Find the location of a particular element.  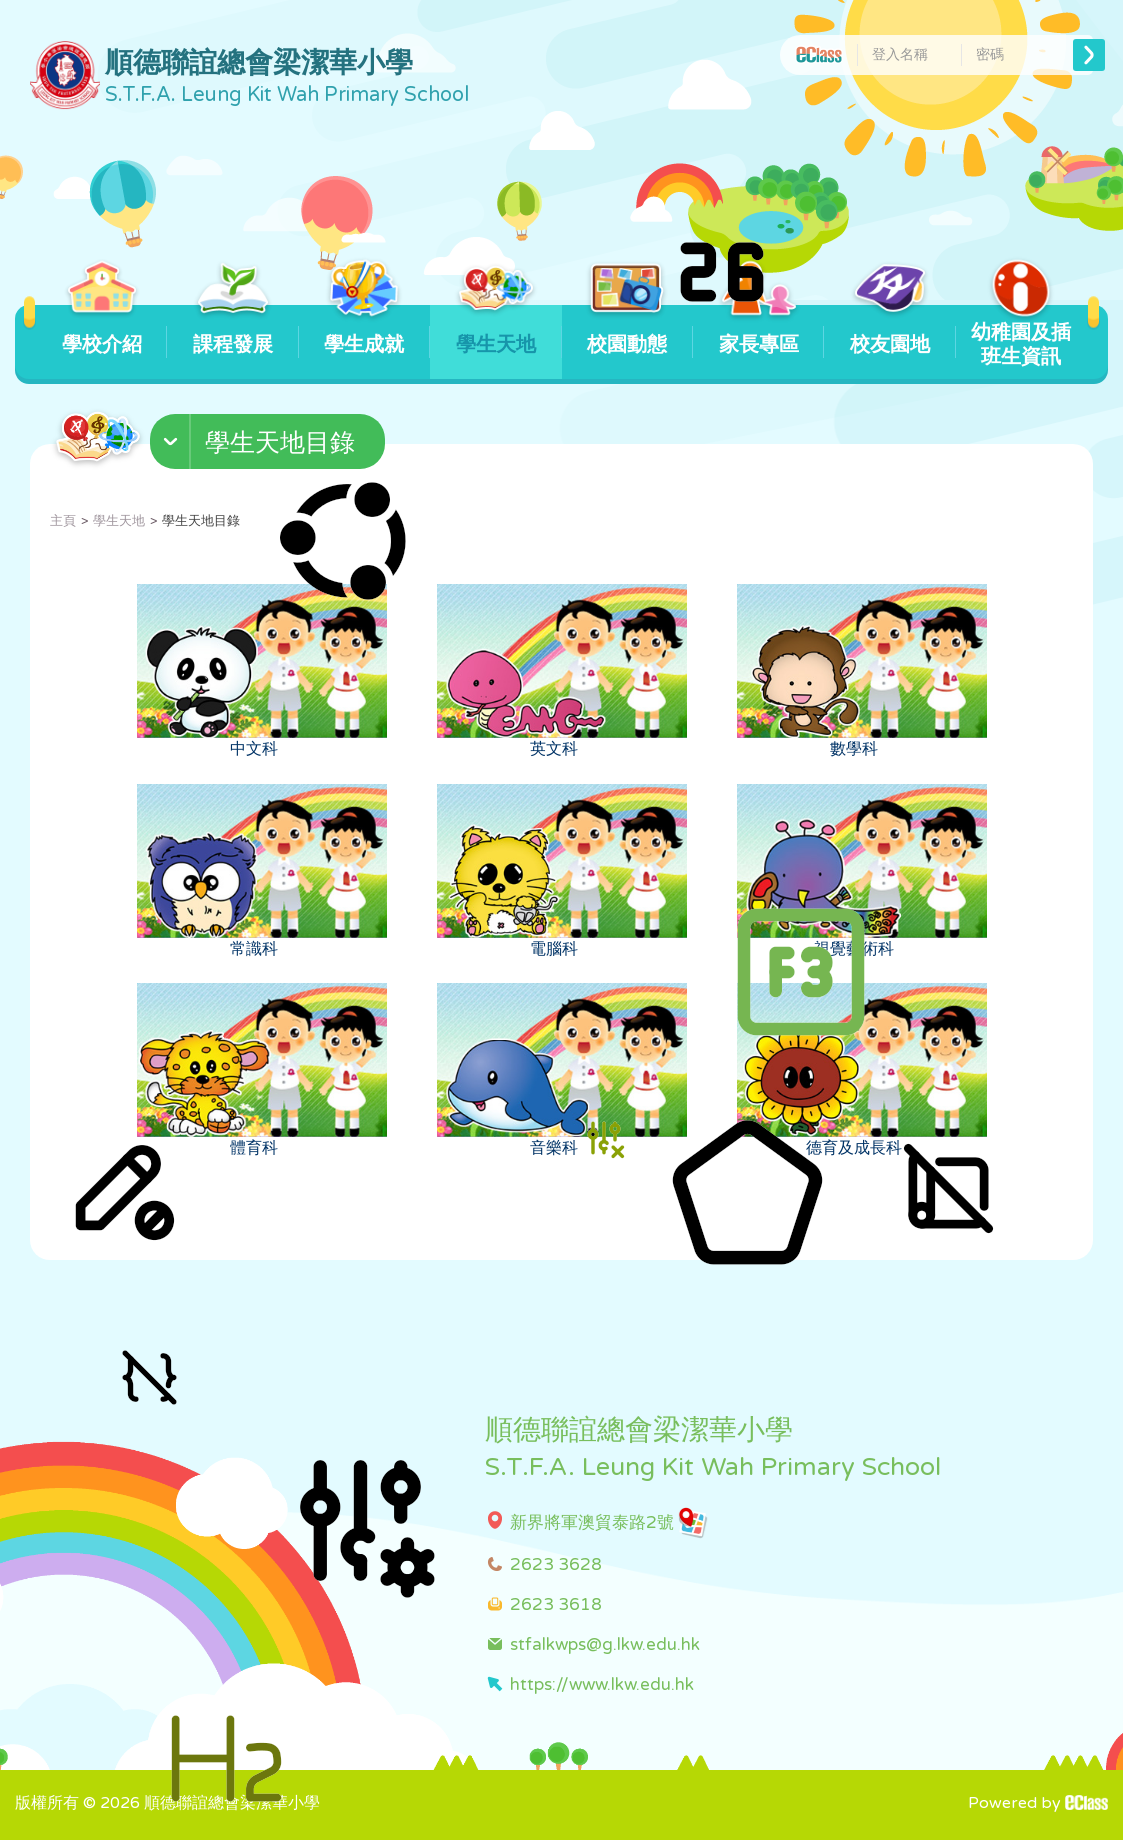

clear all filter settings is located at coordinates (604, 1138).